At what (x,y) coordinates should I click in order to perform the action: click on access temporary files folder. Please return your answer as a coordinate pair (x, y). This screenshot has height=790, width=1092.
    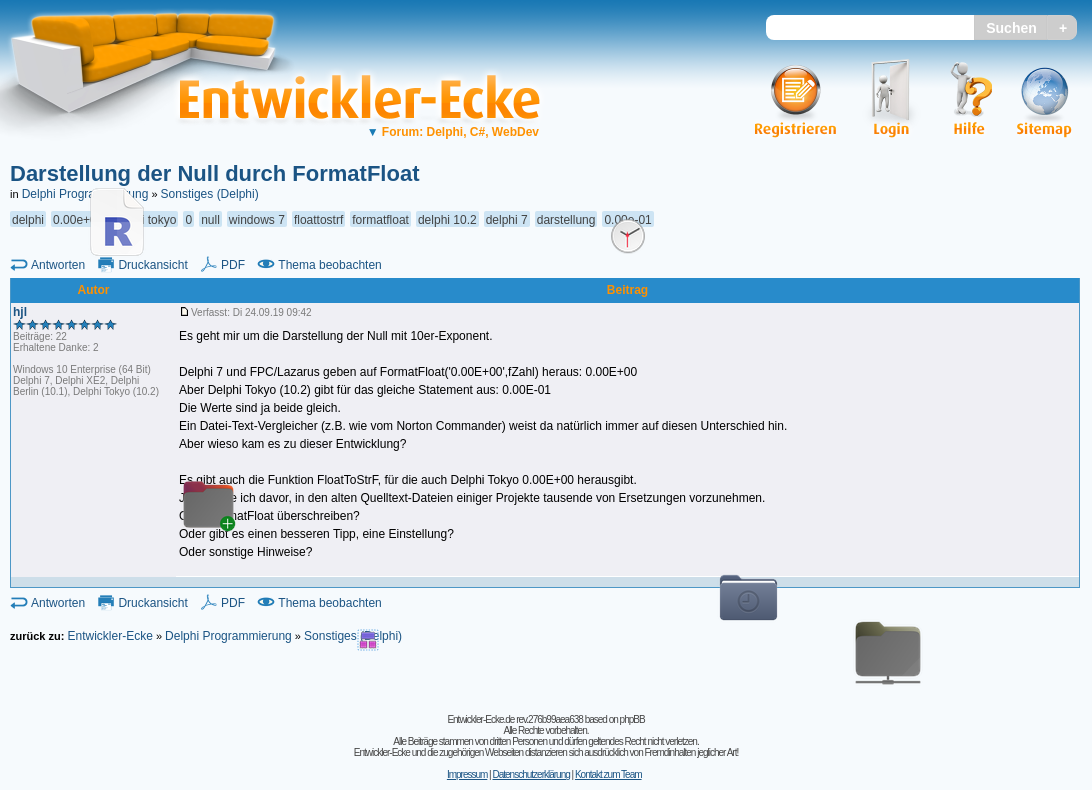
    Looking at the image, I should click on (748, 597).